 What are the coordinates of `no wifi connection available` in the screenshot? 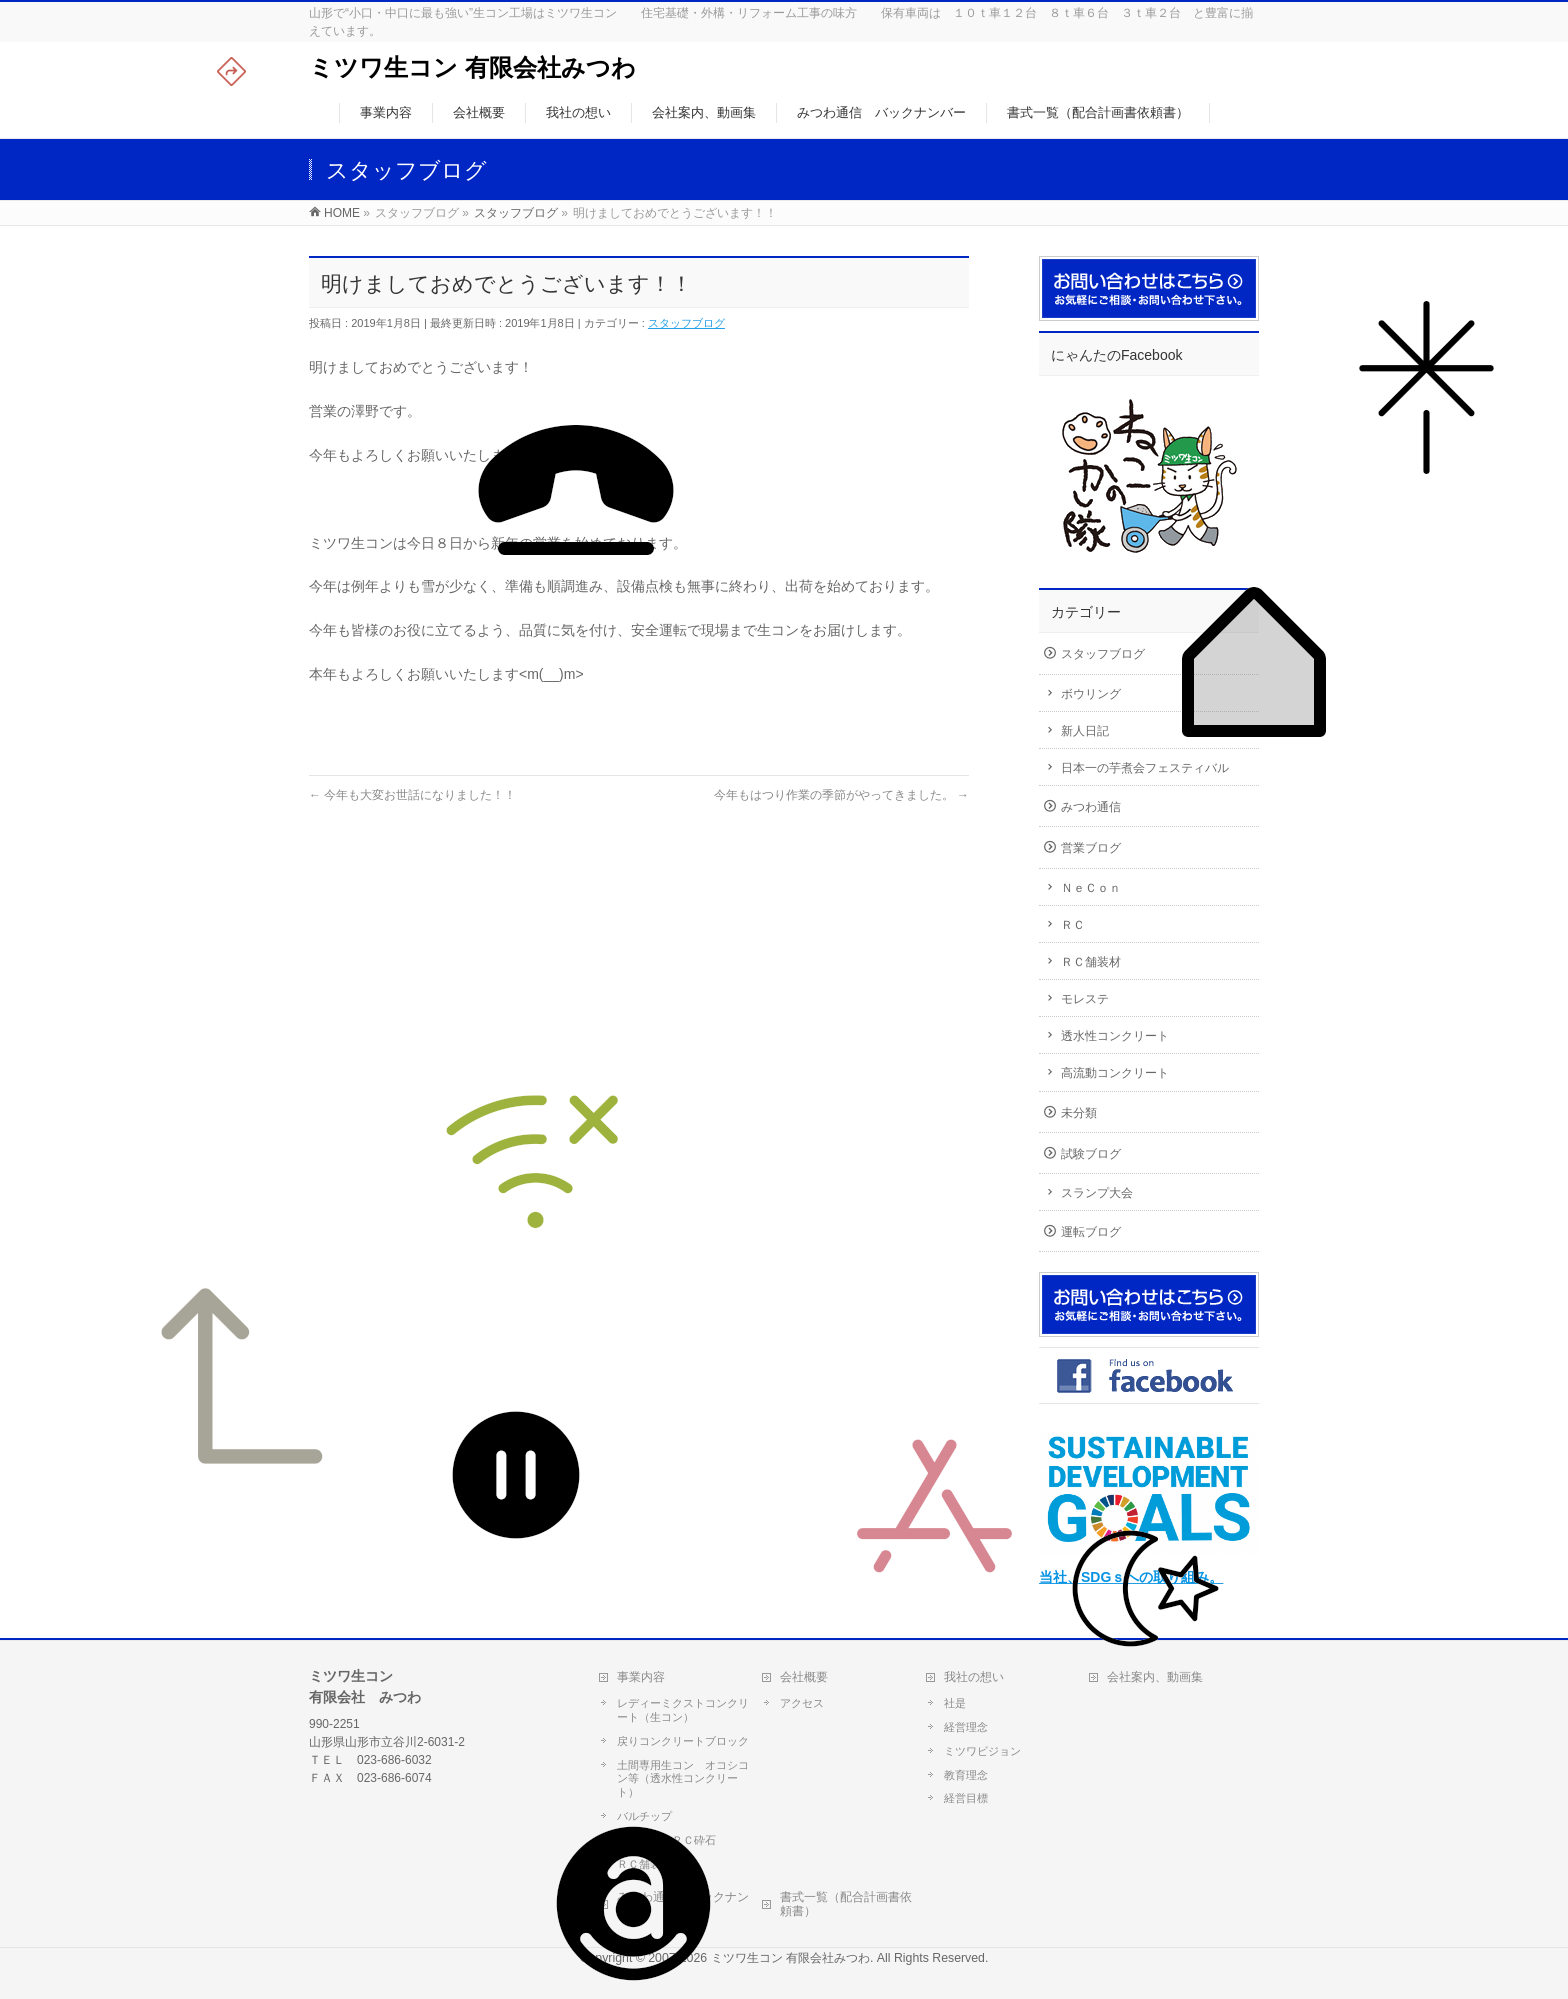 It's located at (535, 1158).